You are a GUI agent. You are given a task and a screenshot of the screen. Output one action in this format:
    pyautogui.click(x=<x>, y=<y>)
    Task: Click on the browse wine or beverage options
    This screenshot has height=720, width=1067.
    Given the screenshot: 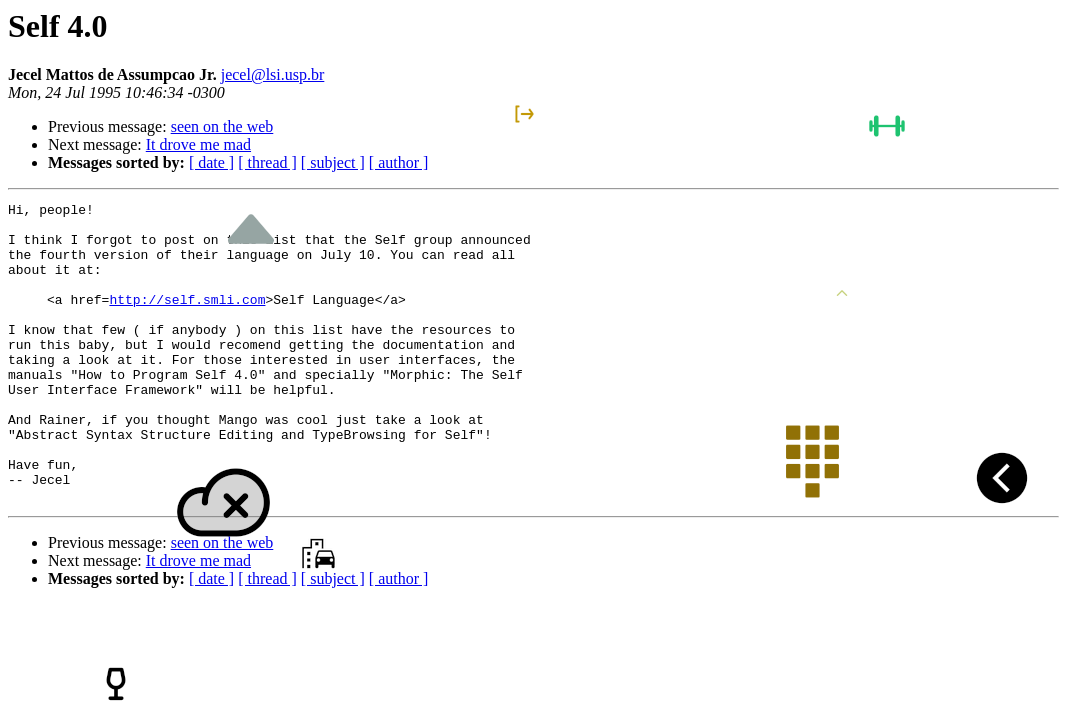 What is the action you would take?
    pyautogui.click(x=116, y=683)
    